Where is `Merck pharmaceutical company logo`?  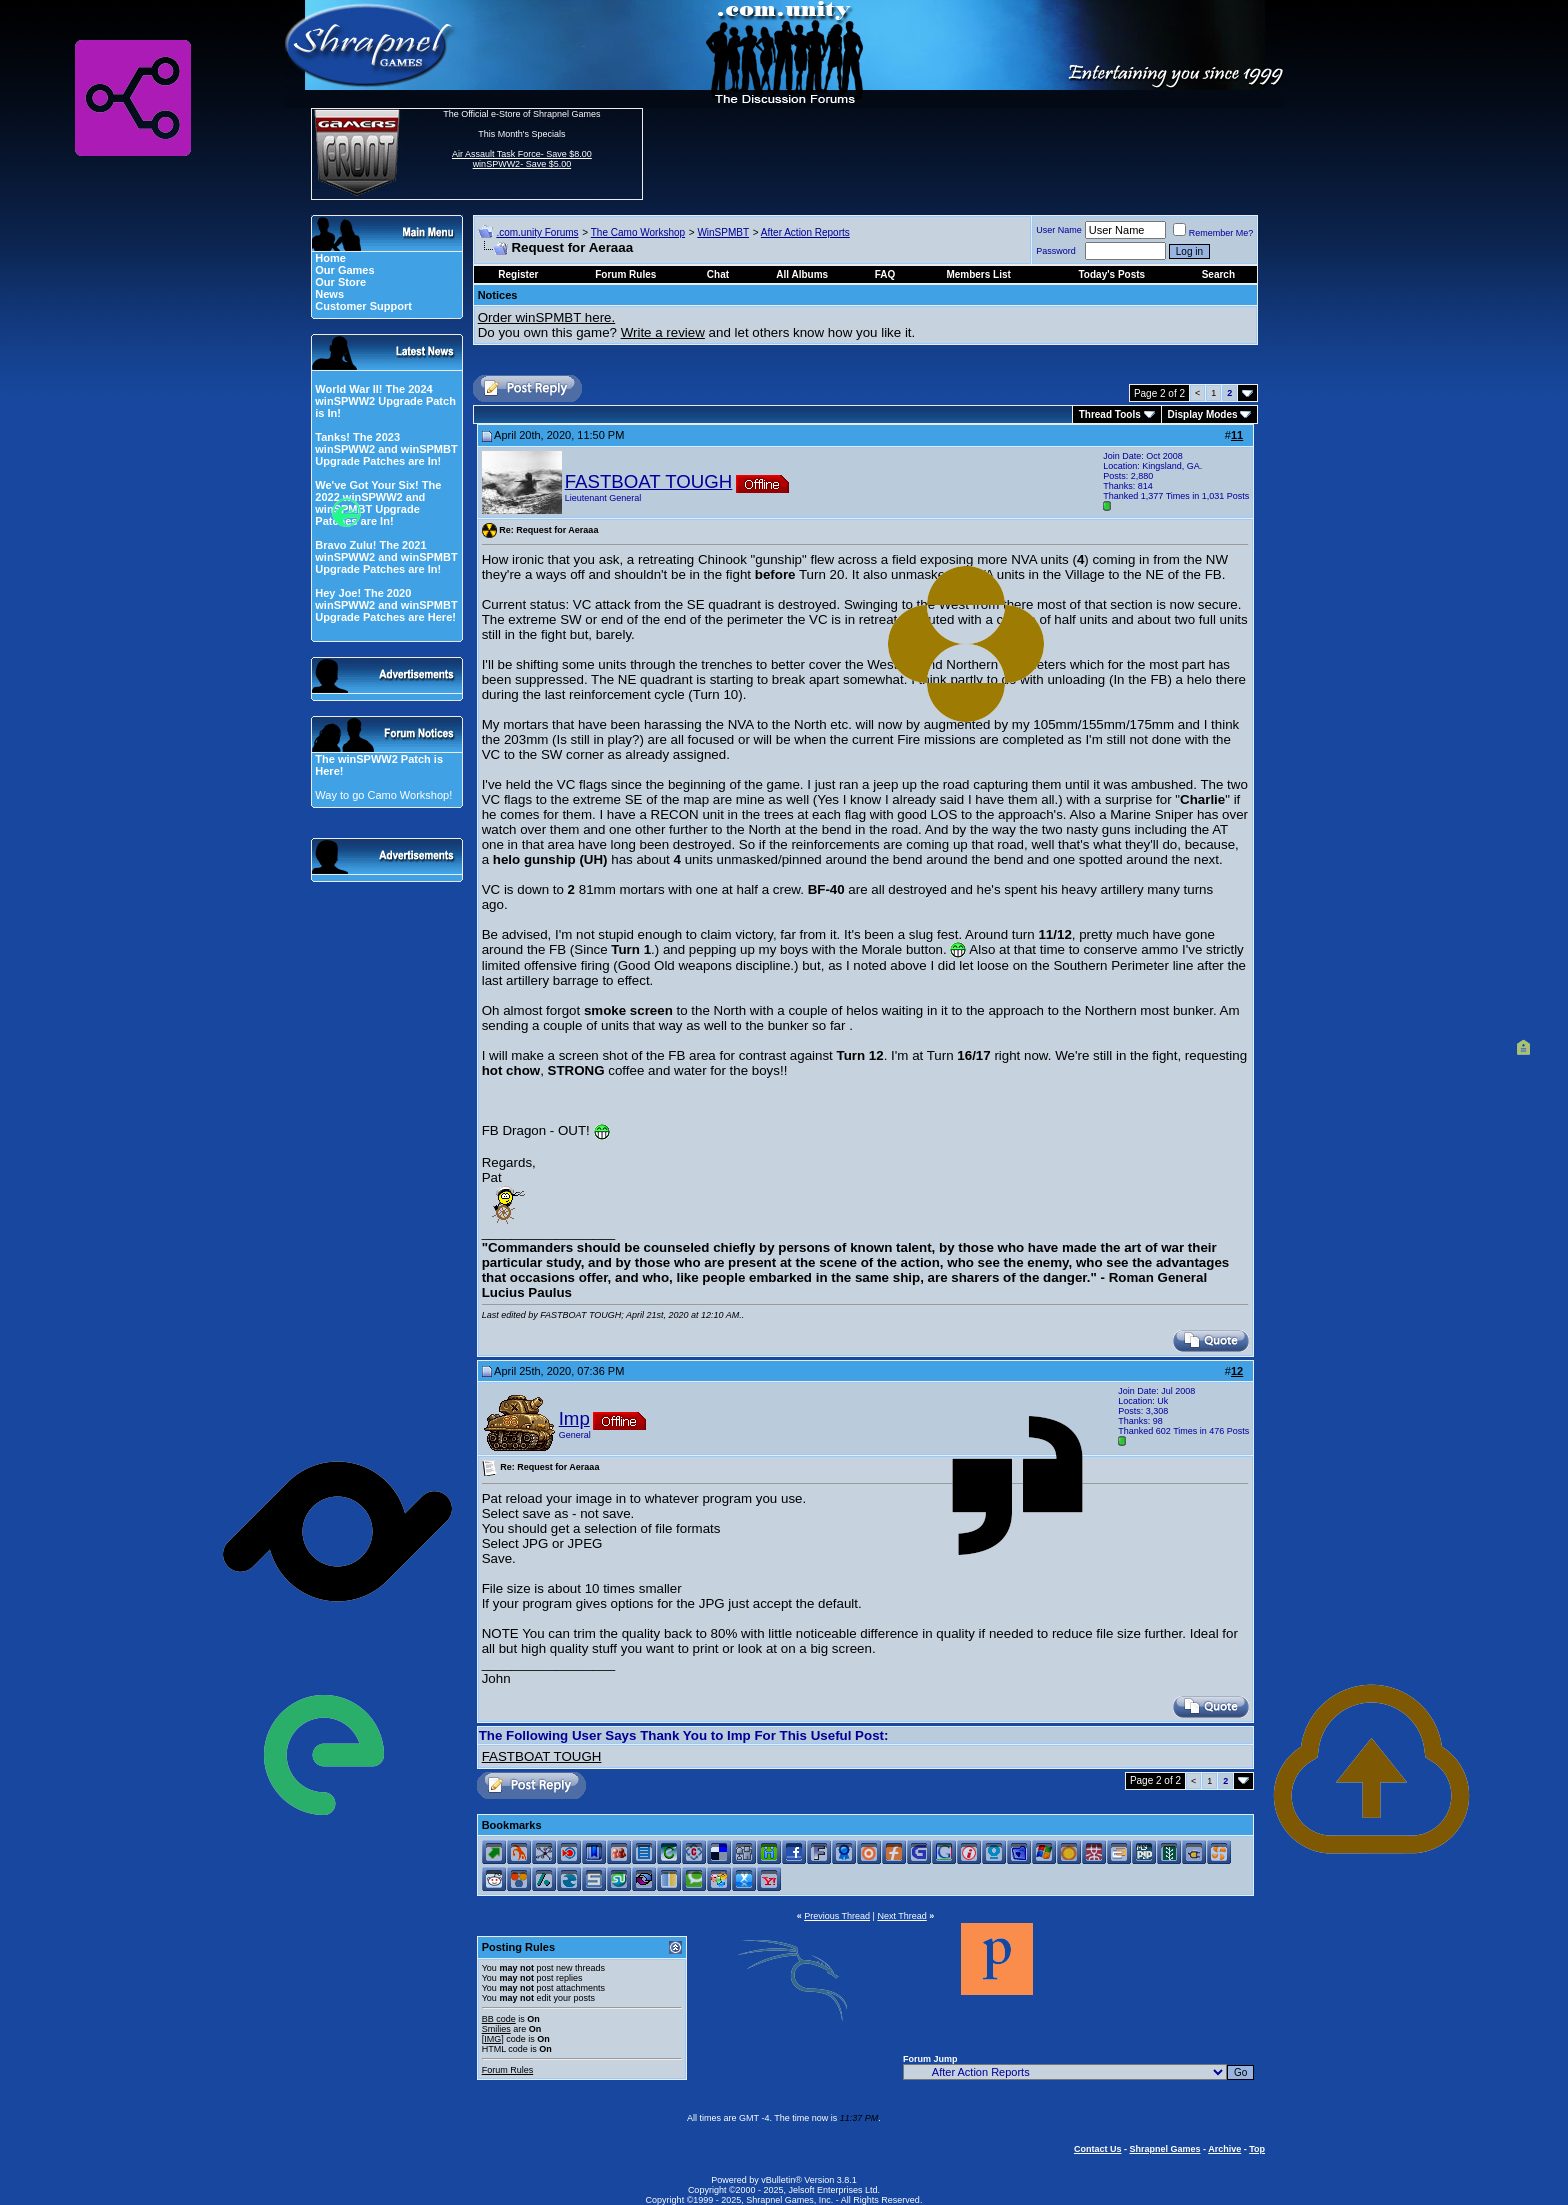 Merck pharmaceutical company logo is located at coordinates (966, 644).